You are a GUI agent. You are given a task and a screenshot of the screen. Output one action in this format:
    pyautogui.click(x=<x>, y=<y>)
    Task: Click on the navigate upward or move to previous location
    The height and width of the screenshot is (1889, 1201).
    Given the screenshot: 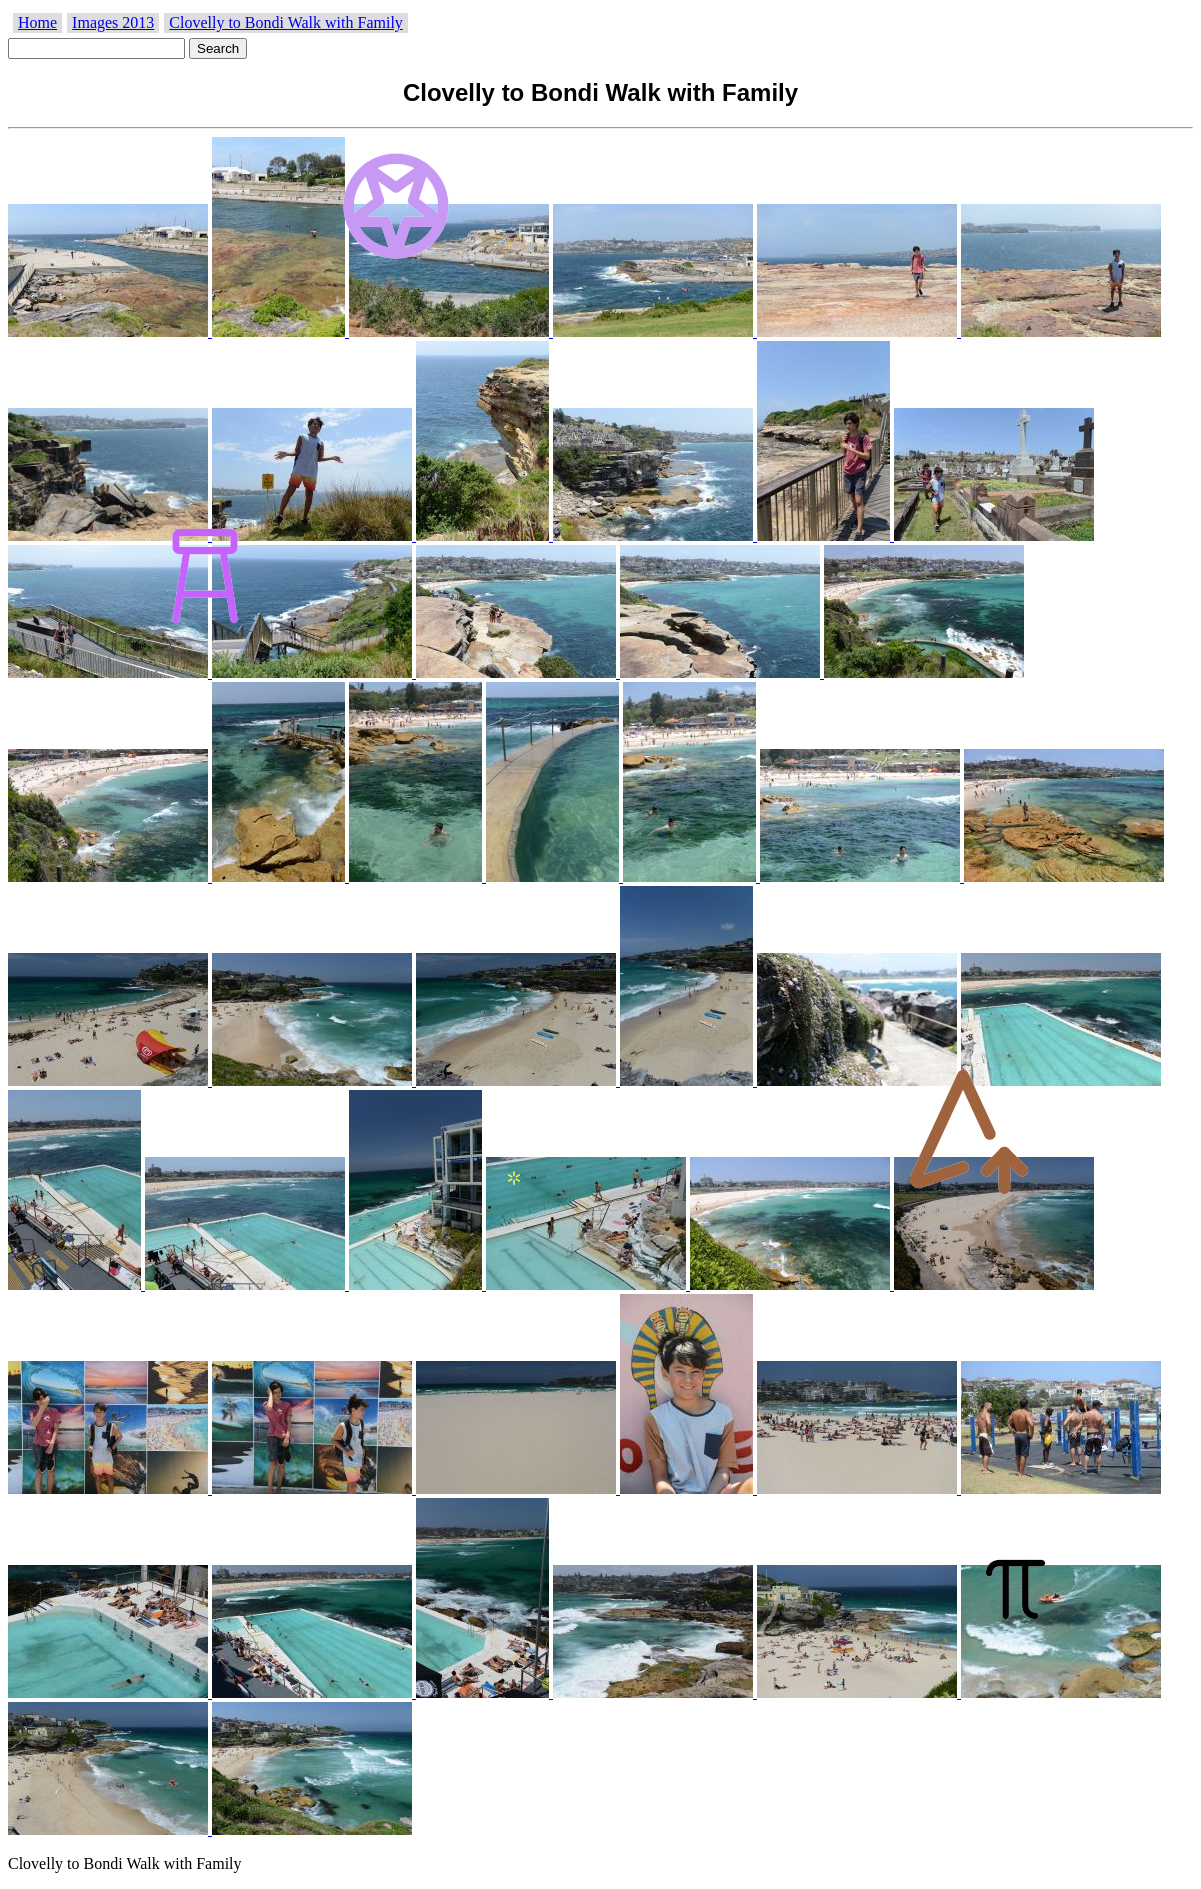 What is the action you would take?
    pyautogui.click(x=963, y=1129)
    